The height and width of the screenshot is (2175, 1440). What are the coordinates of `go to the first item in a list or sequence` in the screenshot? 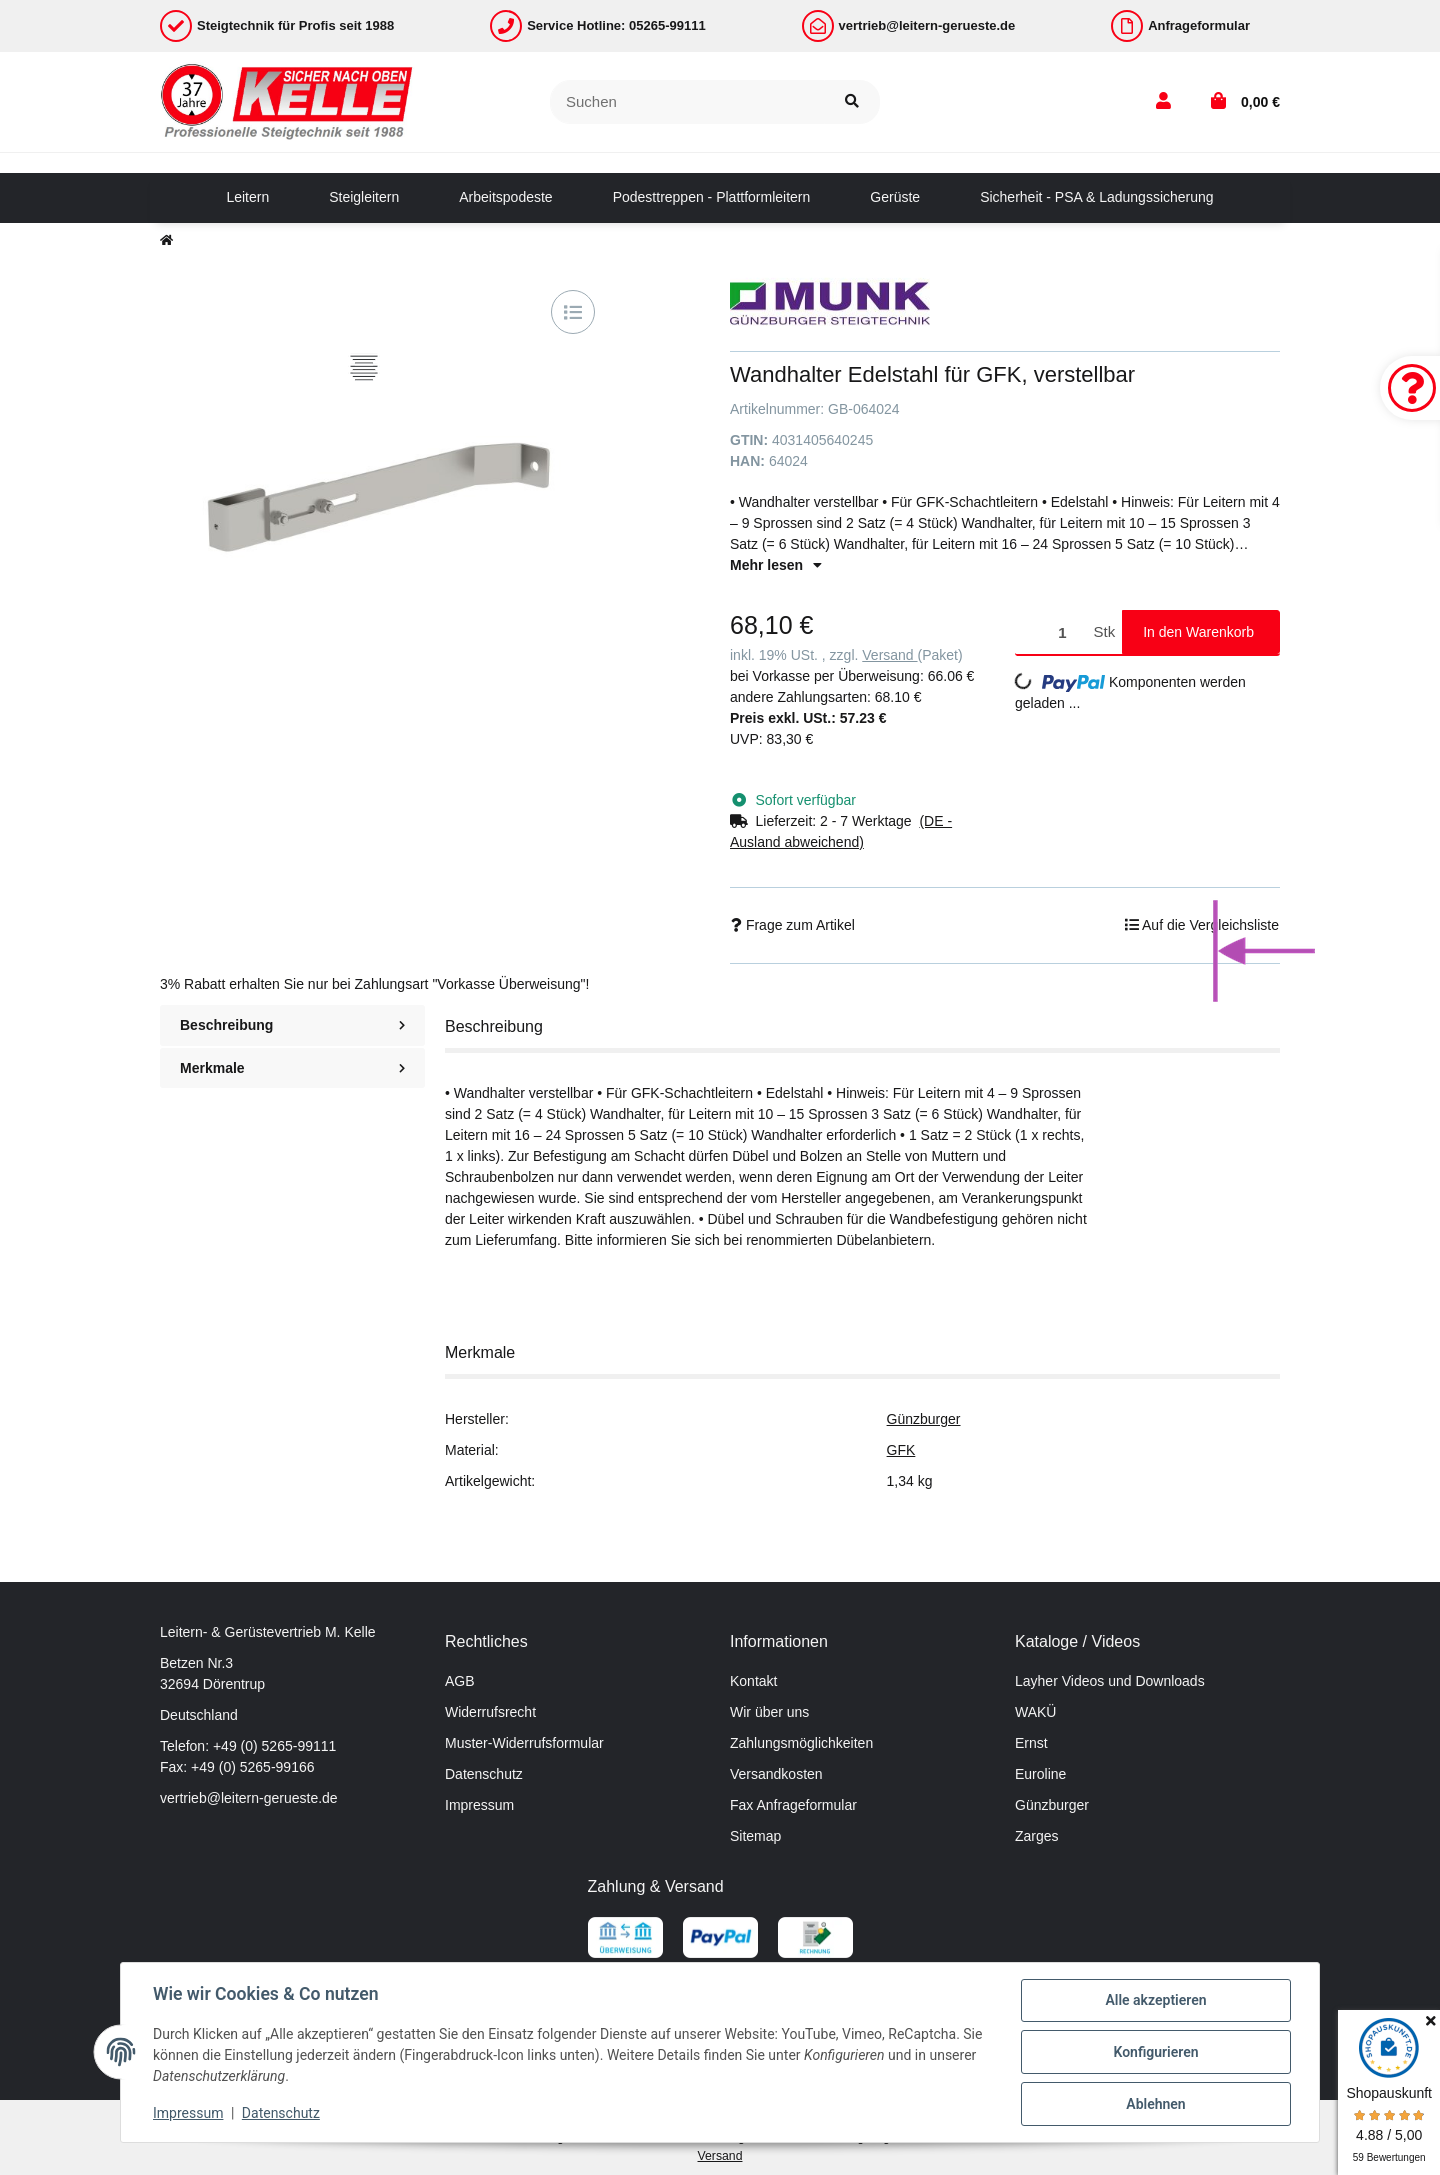 It's located at (1264, 951).